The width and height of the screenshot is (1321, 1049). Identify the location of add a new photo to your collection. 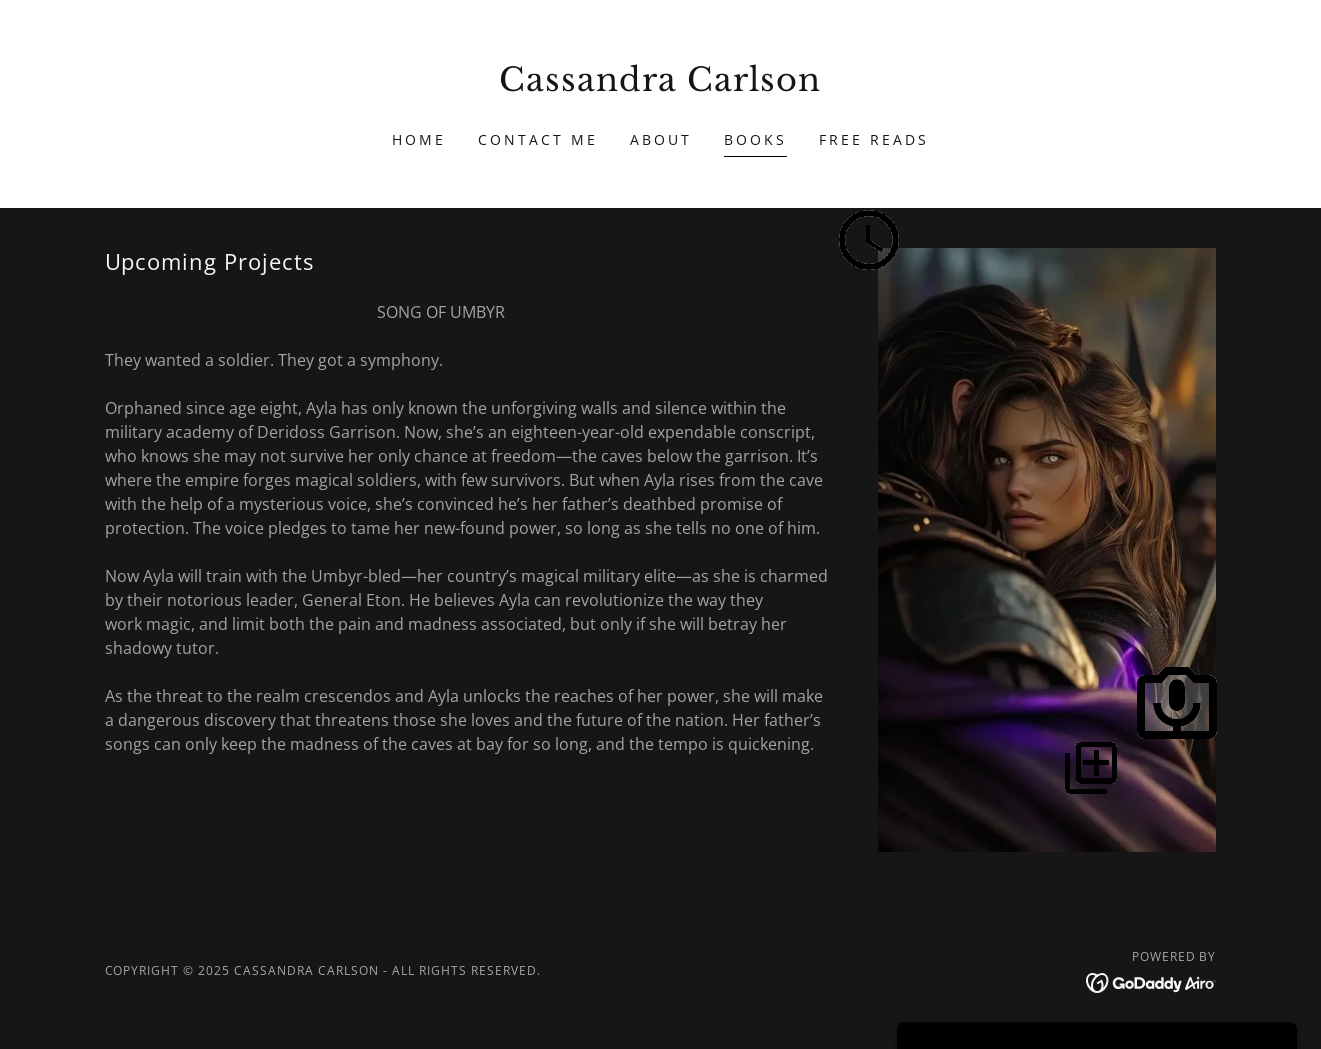
(1091, 768).